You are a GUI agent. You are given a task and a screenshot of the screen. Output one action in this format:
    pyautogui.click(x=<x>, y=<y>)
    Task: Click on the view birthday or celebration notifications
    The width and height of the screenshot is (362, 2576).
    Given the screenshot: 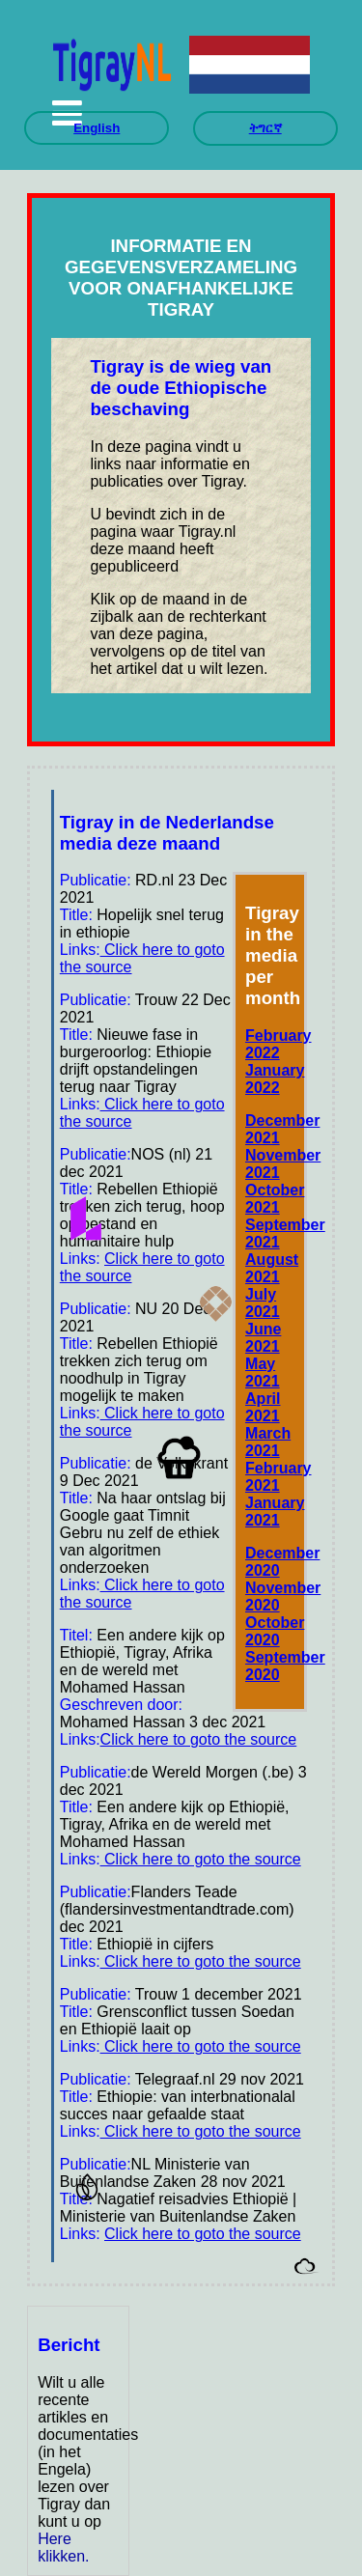 What is the action you would take?
    pyautogui.click(x=179, y=1457)
    